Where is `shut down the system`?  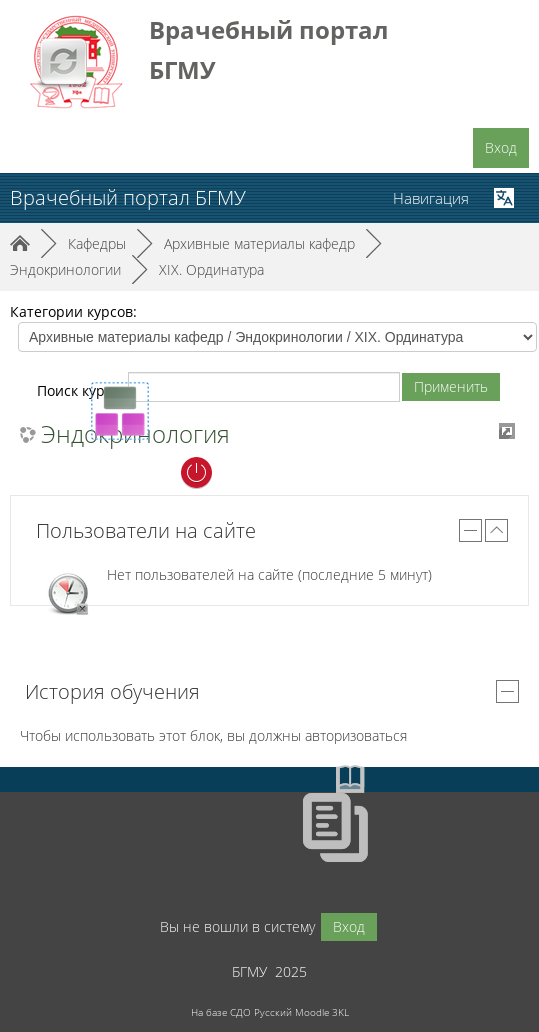
shut down the system is located at coordinates (197, 473).